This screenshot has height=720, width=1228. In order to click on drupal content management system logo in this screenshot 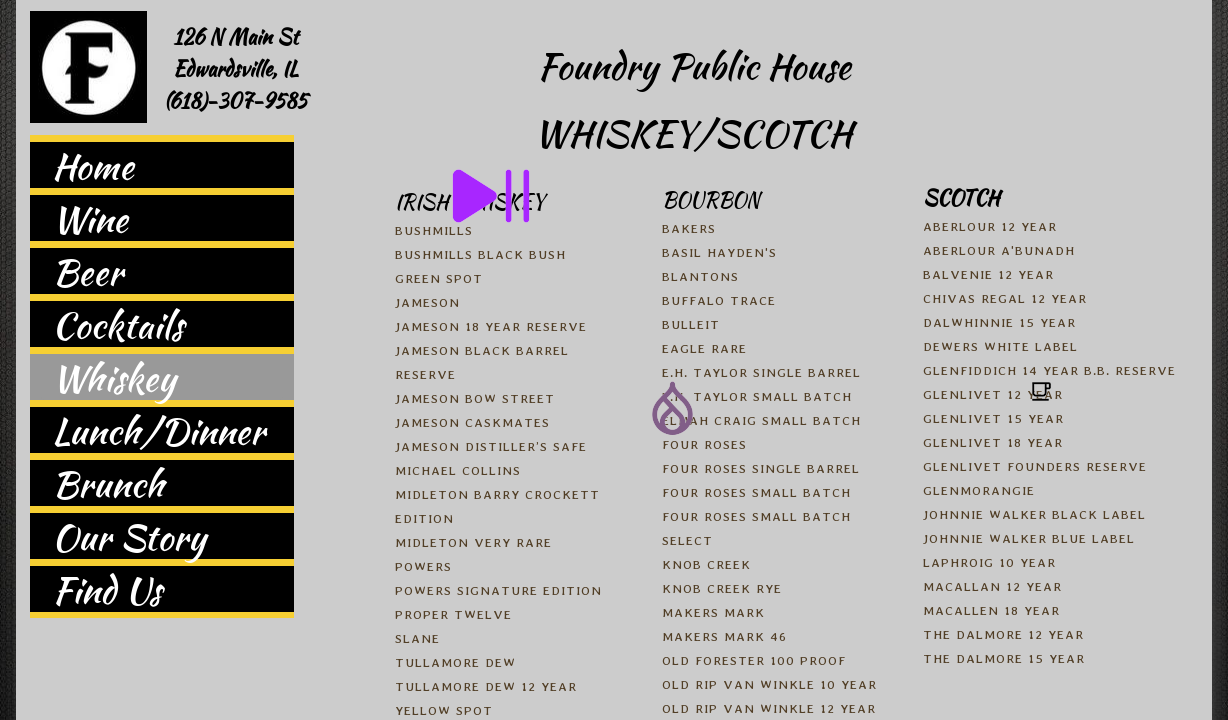, I will do `click(672, 409)`.